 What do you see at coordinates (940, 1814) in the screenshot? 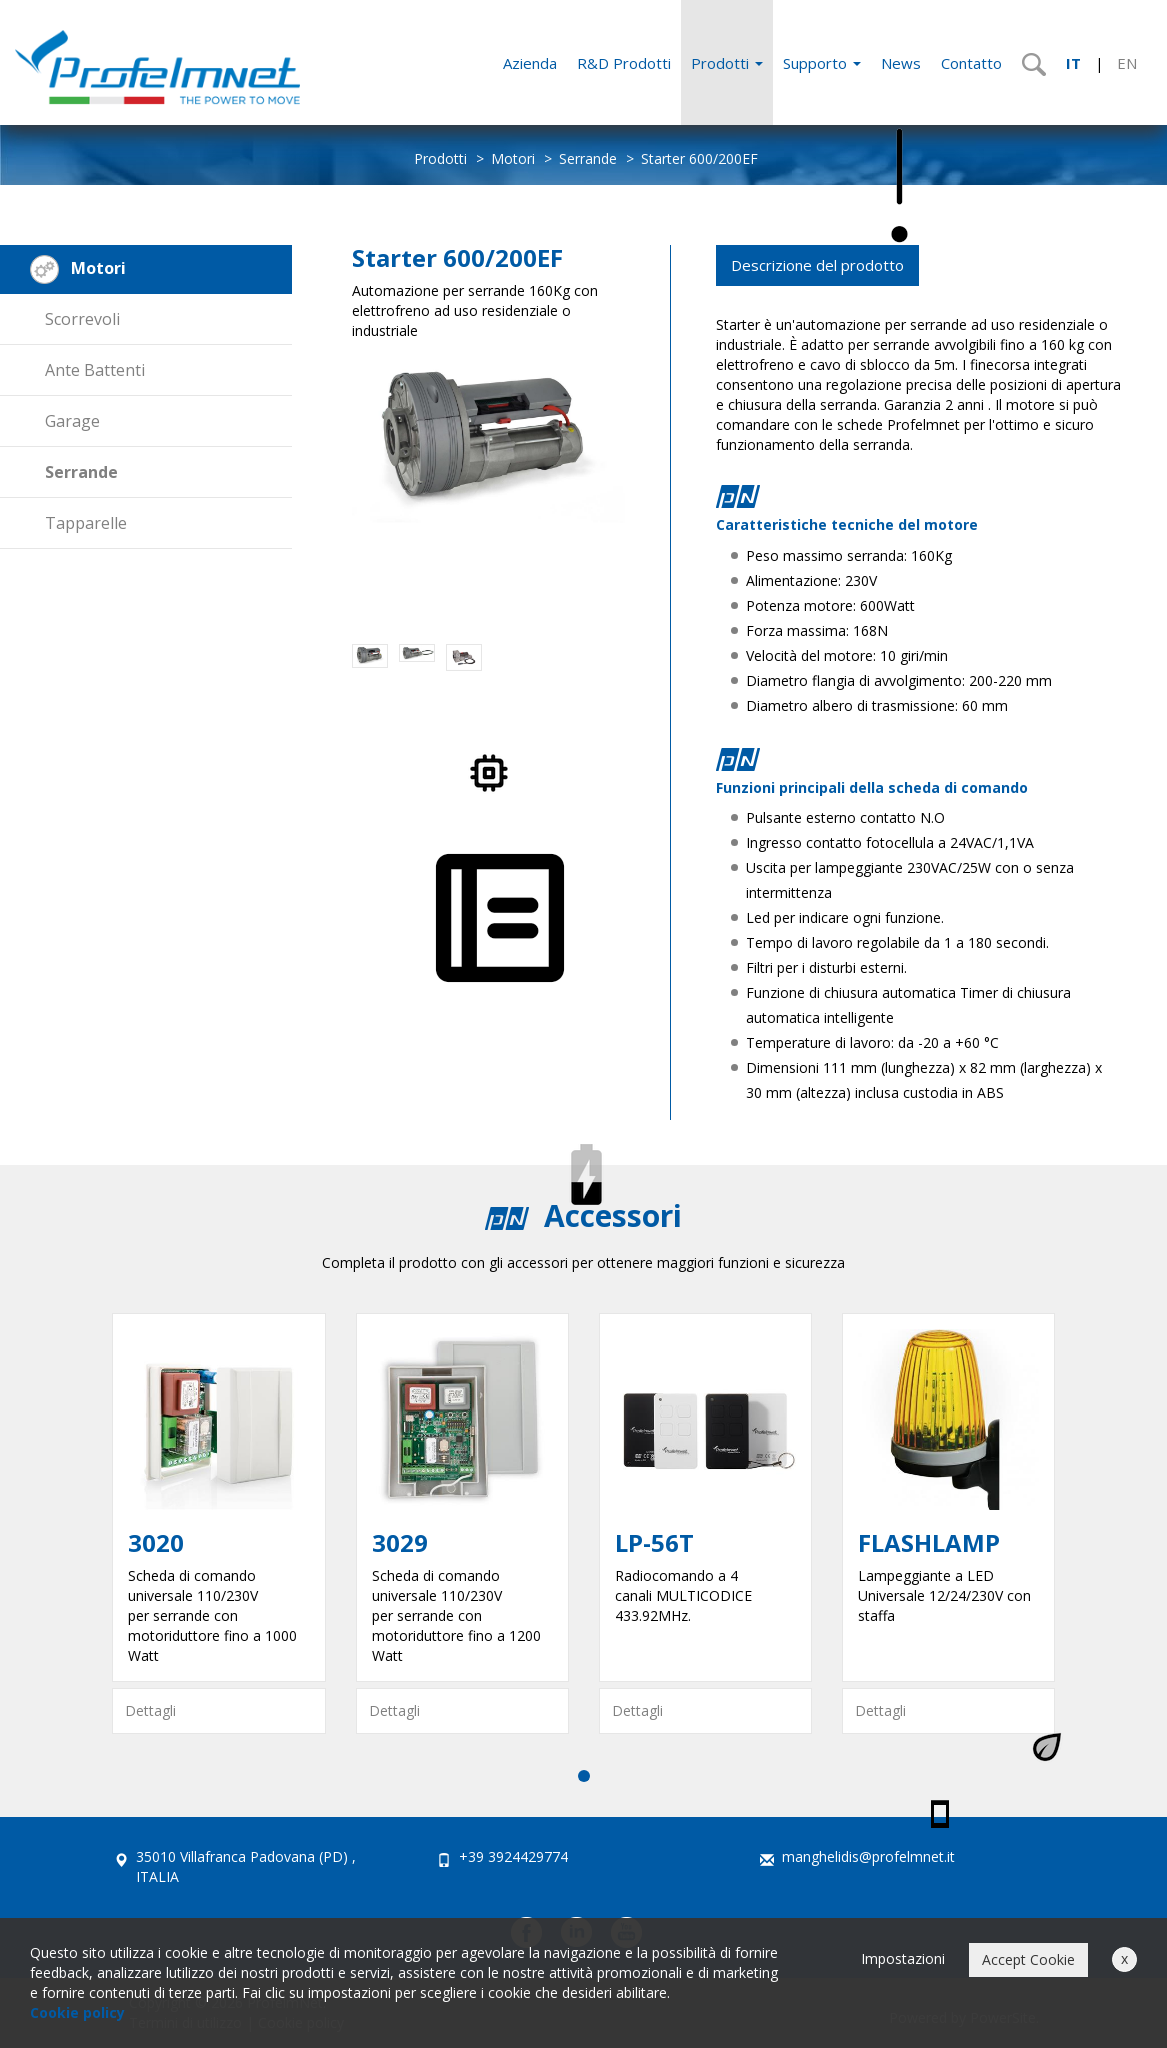
I see `indicates mobile device or smartphone view` at bounding box center [940, 1814].